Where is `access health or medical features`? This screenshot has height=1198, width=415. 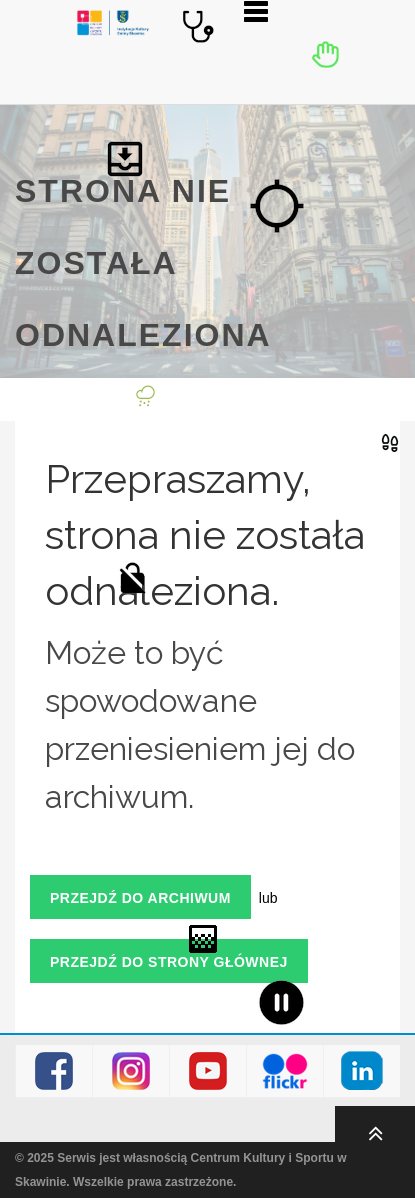
access health or medical features is located at coordinates (196, 25).